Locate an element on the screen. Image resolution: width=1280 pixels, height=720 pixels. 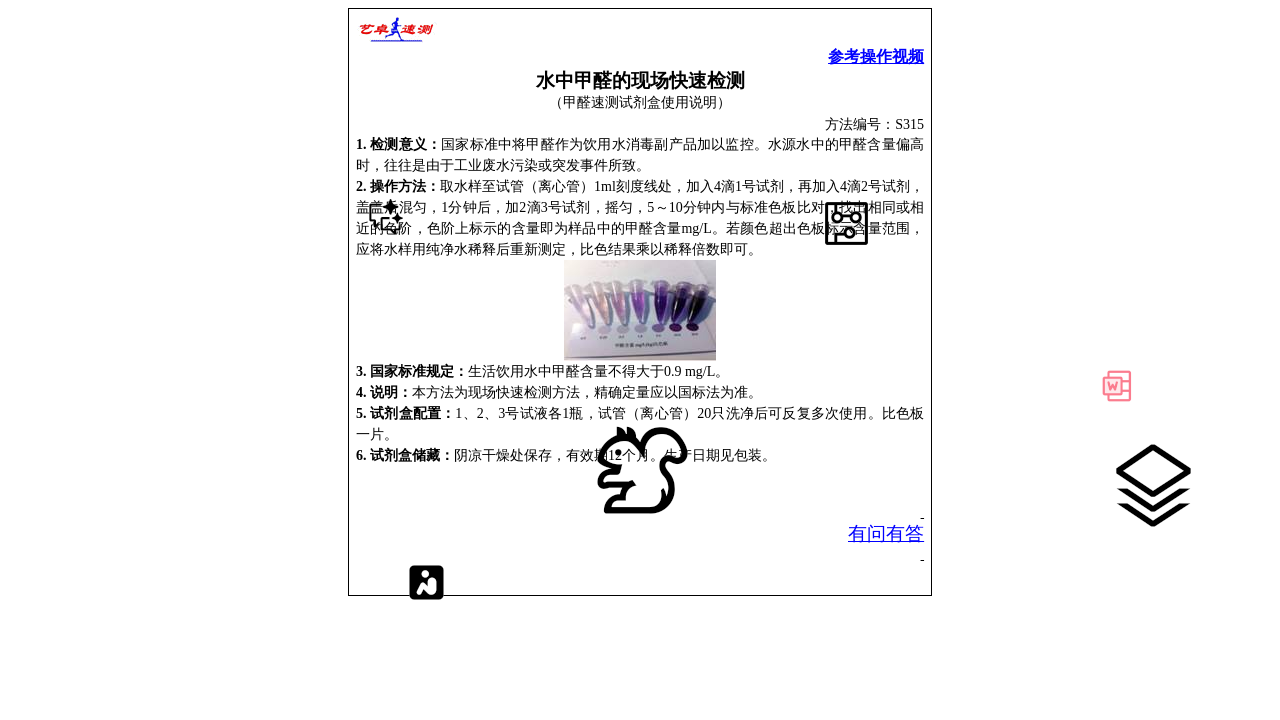
open microsoft word is located at coordinates (1118, 386).